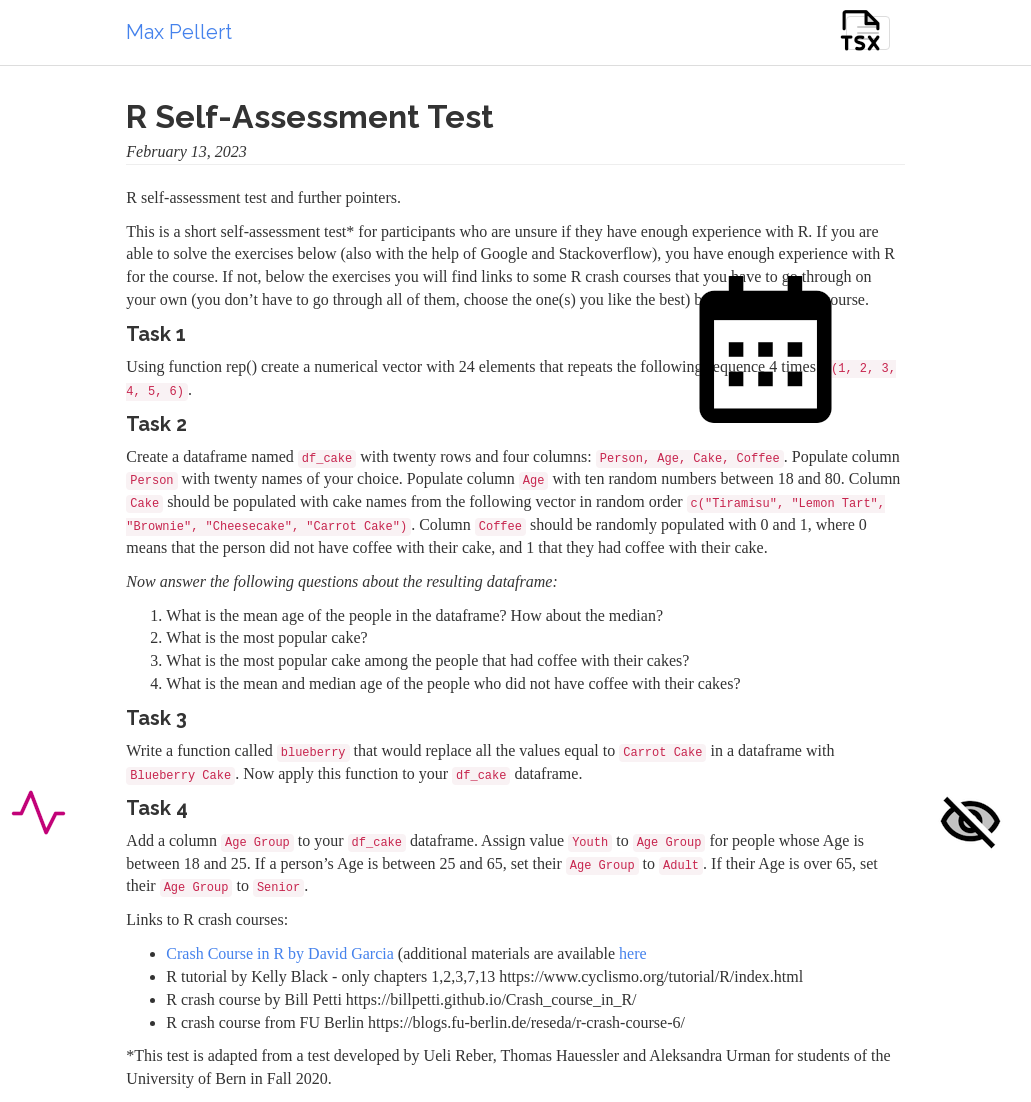 This screenshot has width=1031, height=1102. Describe the element at coordinates (765, 349) in the screenshot. I see `view calendar or schedule` at that location.